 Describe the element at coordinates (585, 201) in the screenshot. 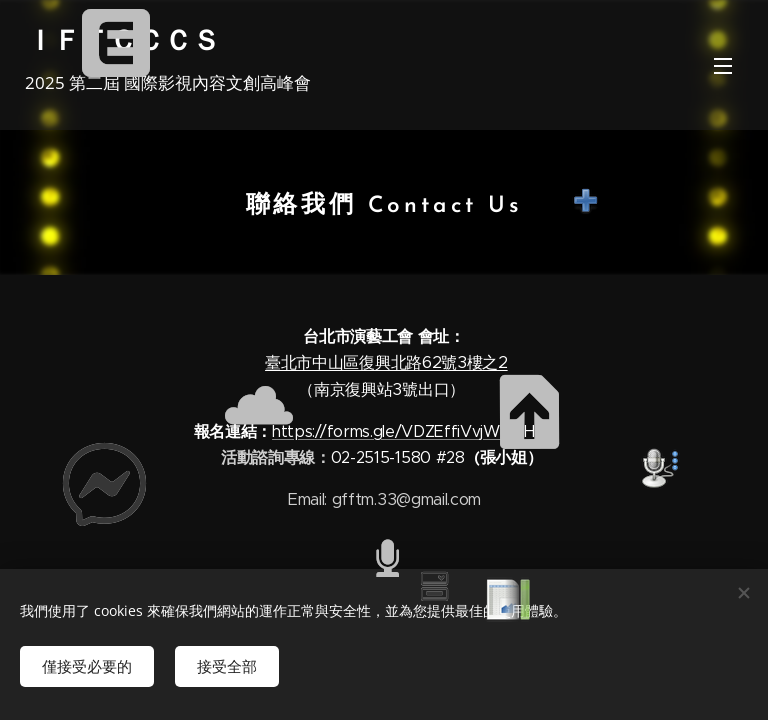

I see `add a new item to a list` at that location.